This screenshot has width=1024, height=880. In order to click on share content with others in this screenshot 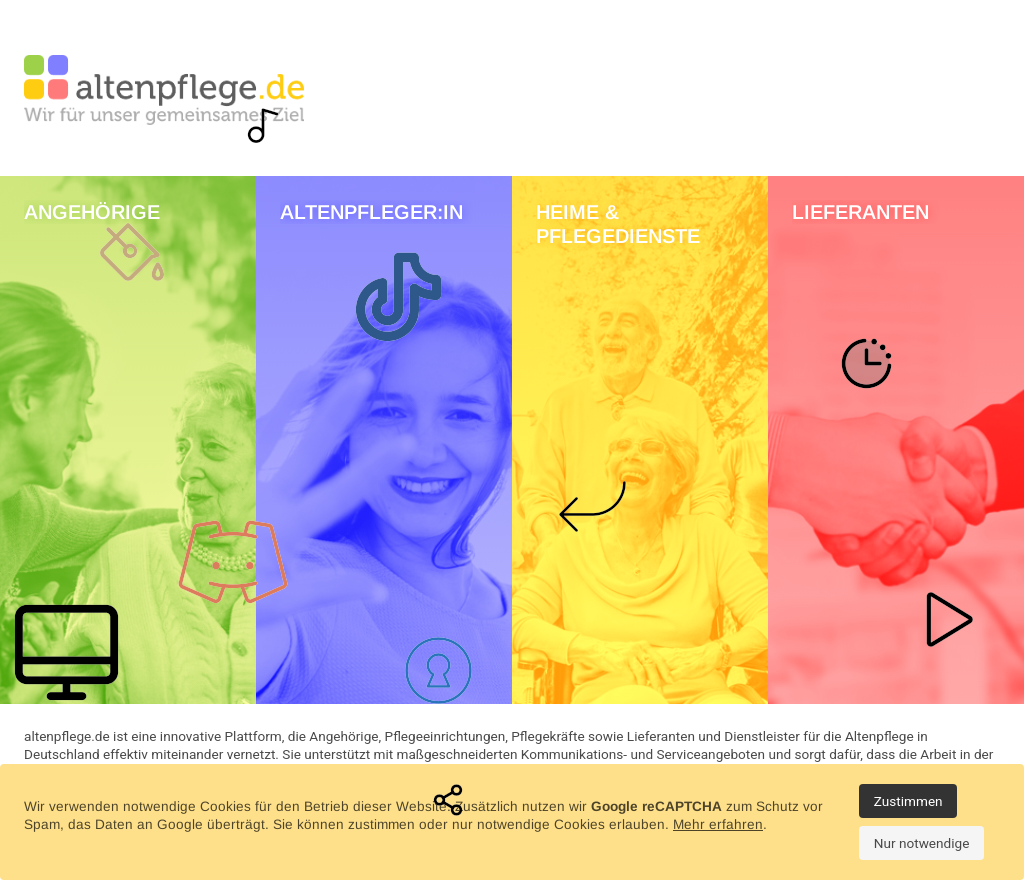, I will do `click(448, 800)`.